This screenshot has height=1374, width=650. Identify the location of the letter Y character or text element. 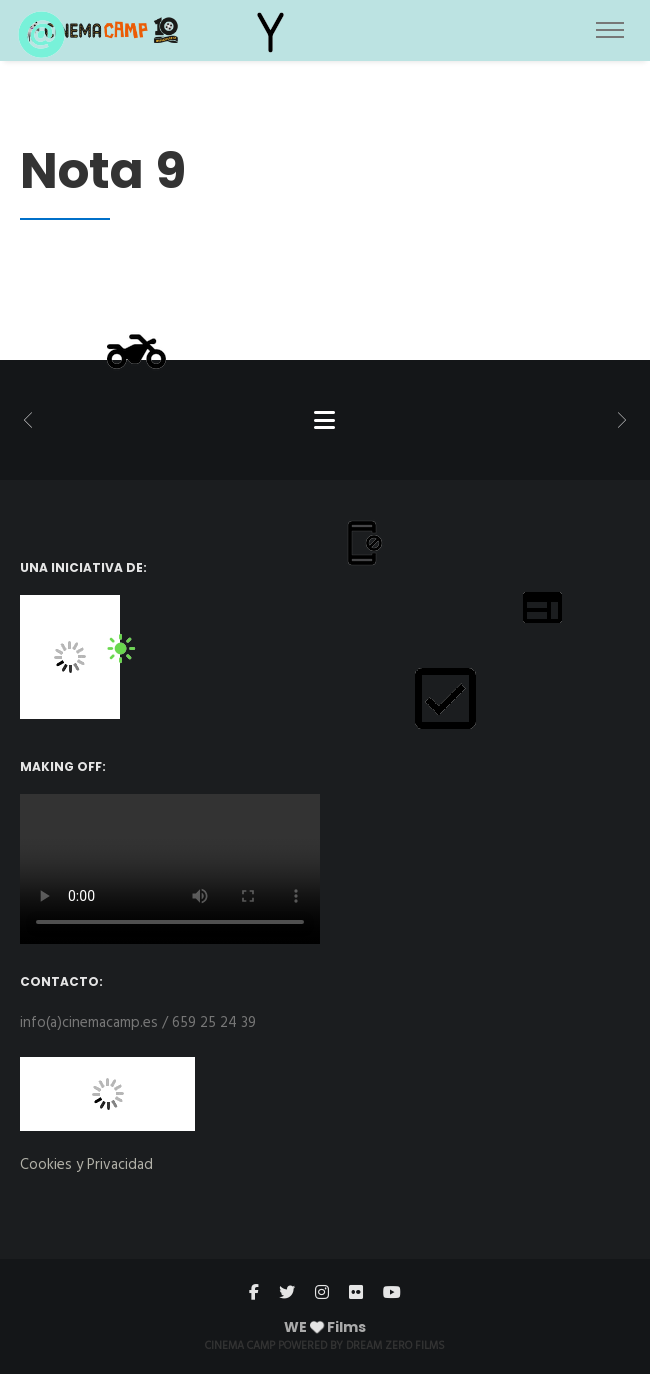
(270, 32).